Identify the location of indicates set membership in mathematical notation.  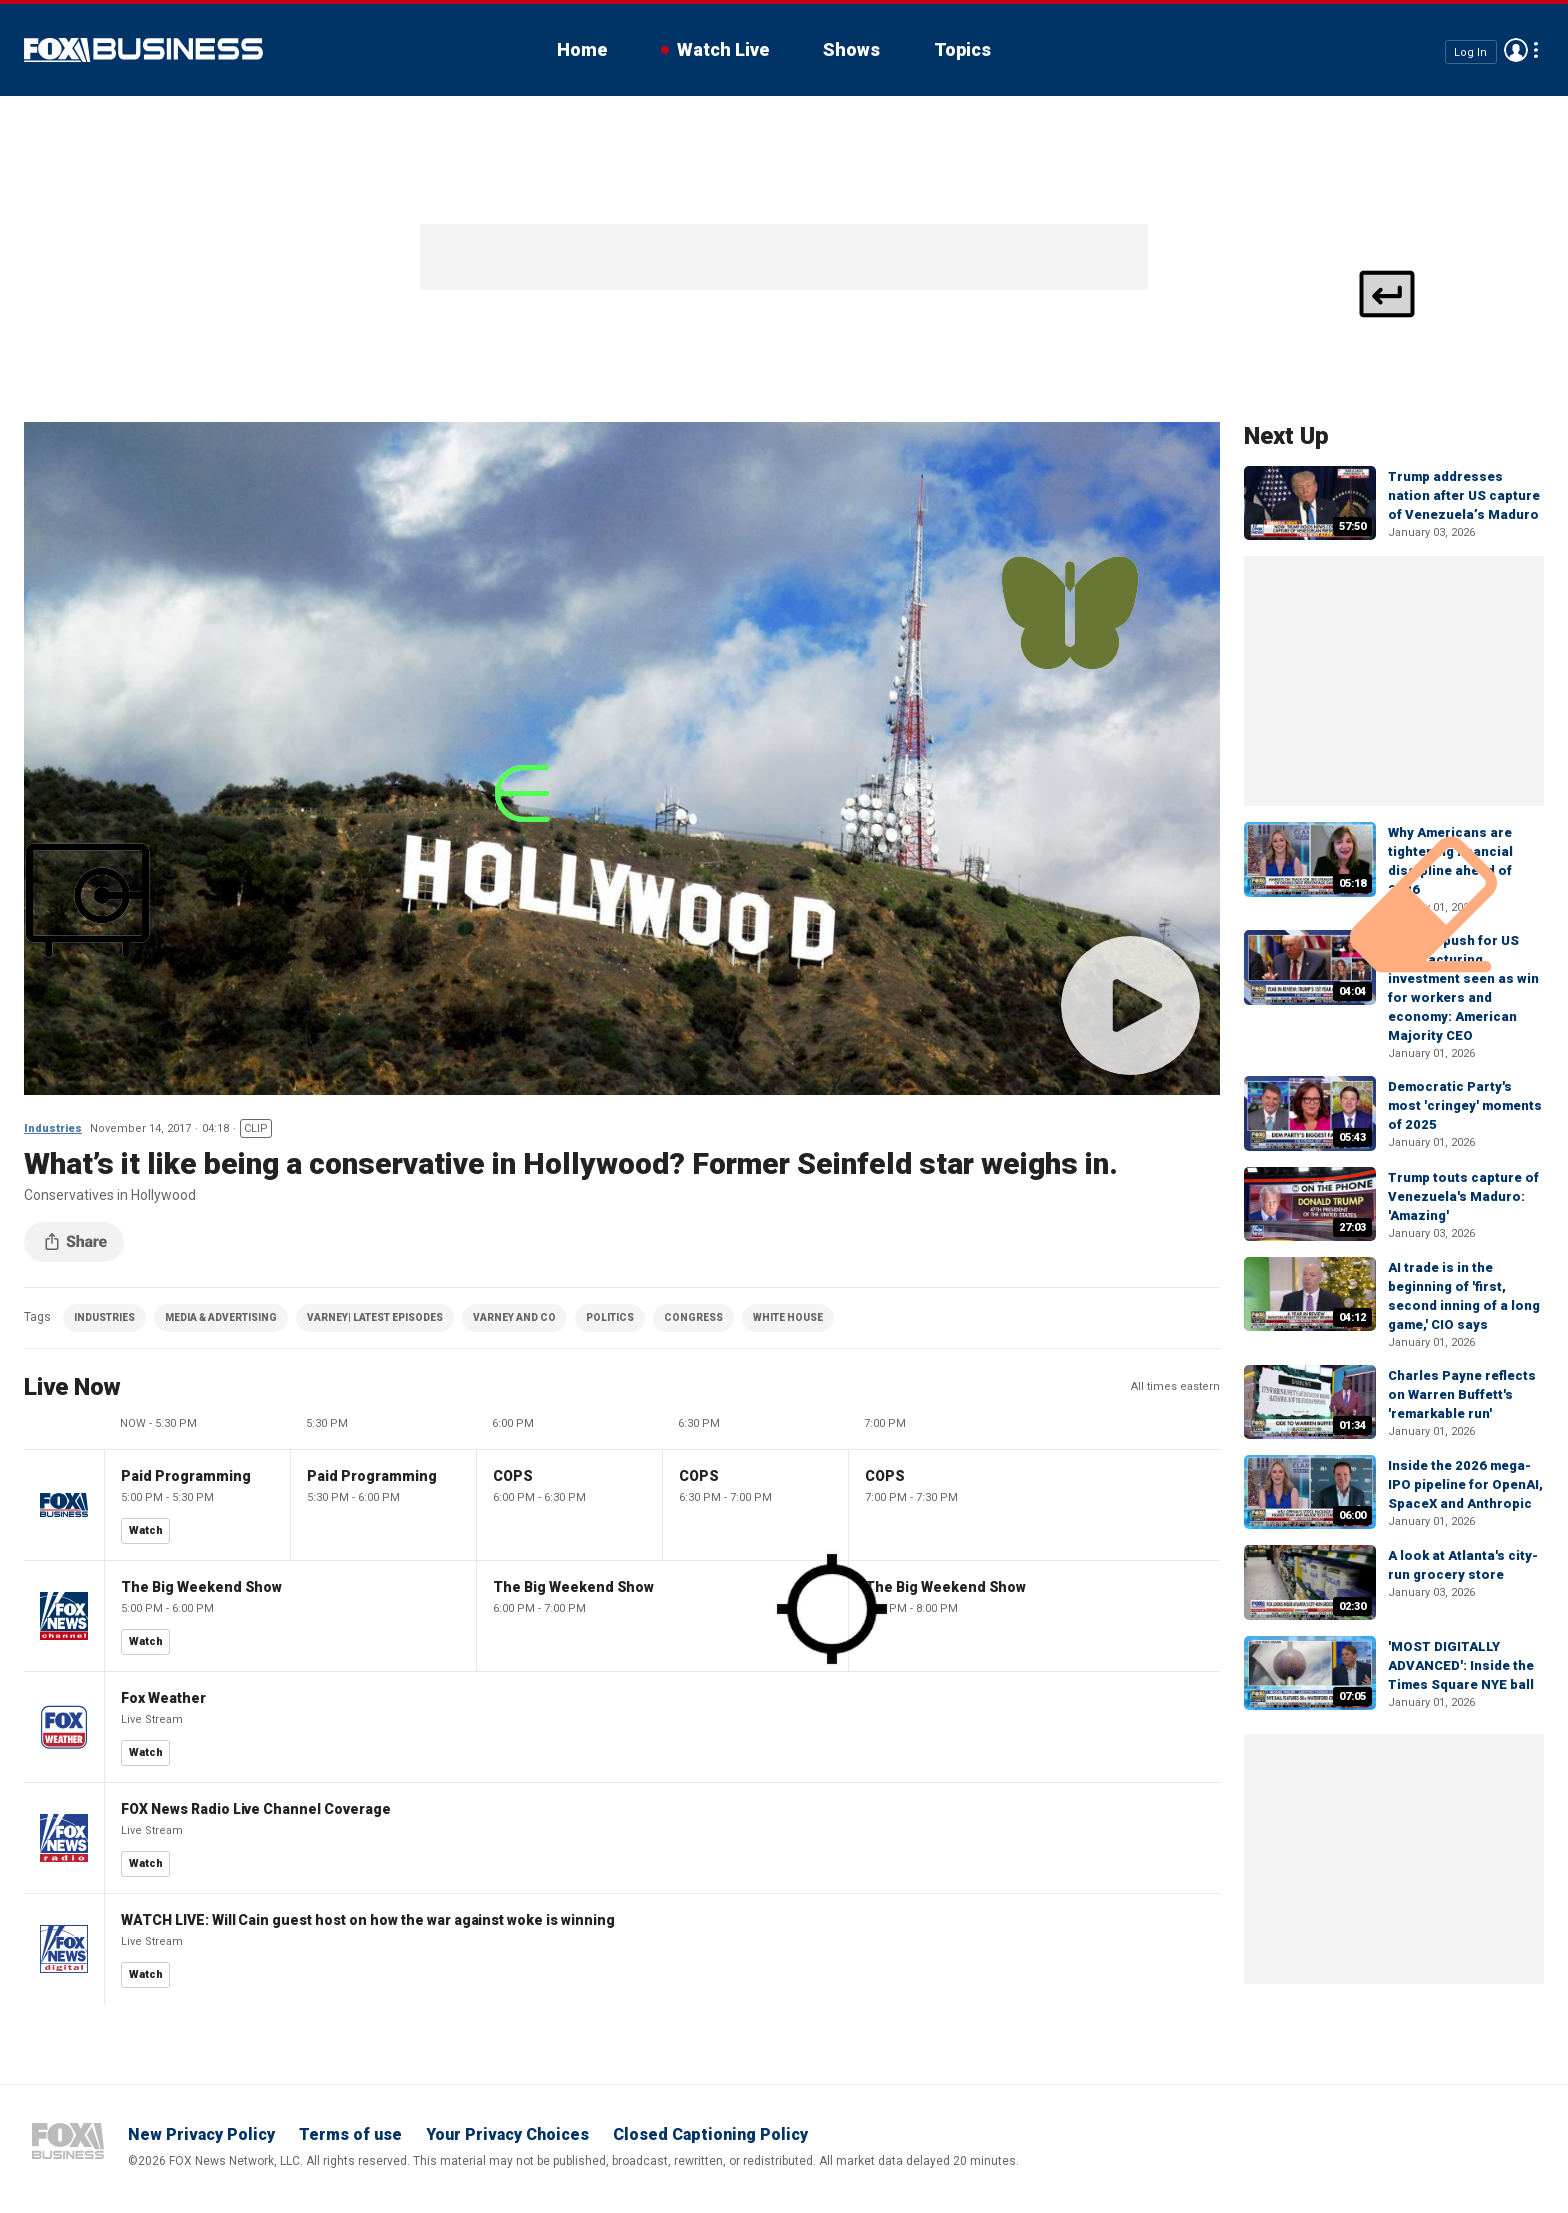
(523, 793).